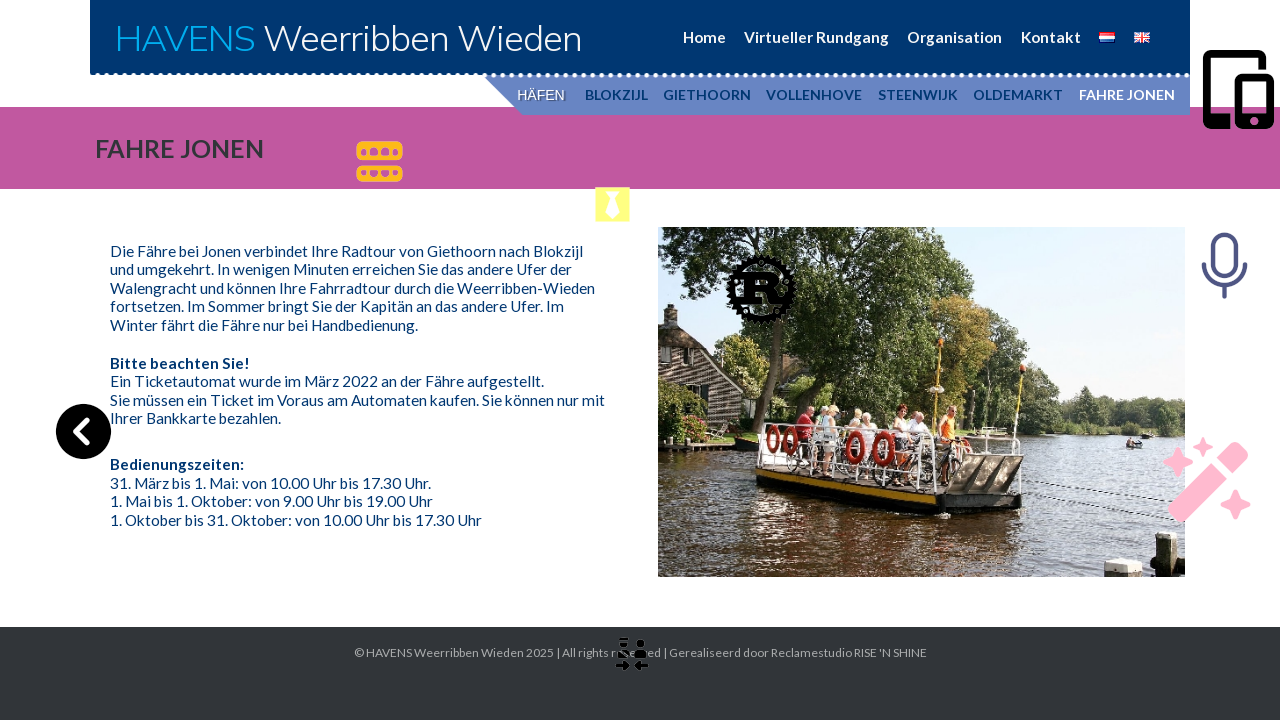 Image resolution: width=1280 pixels, height=720 pixels. What do you see at coordinates (761, 289) in the screenshot?
I see `rust programming language logo` at bounding box center [761, 289].